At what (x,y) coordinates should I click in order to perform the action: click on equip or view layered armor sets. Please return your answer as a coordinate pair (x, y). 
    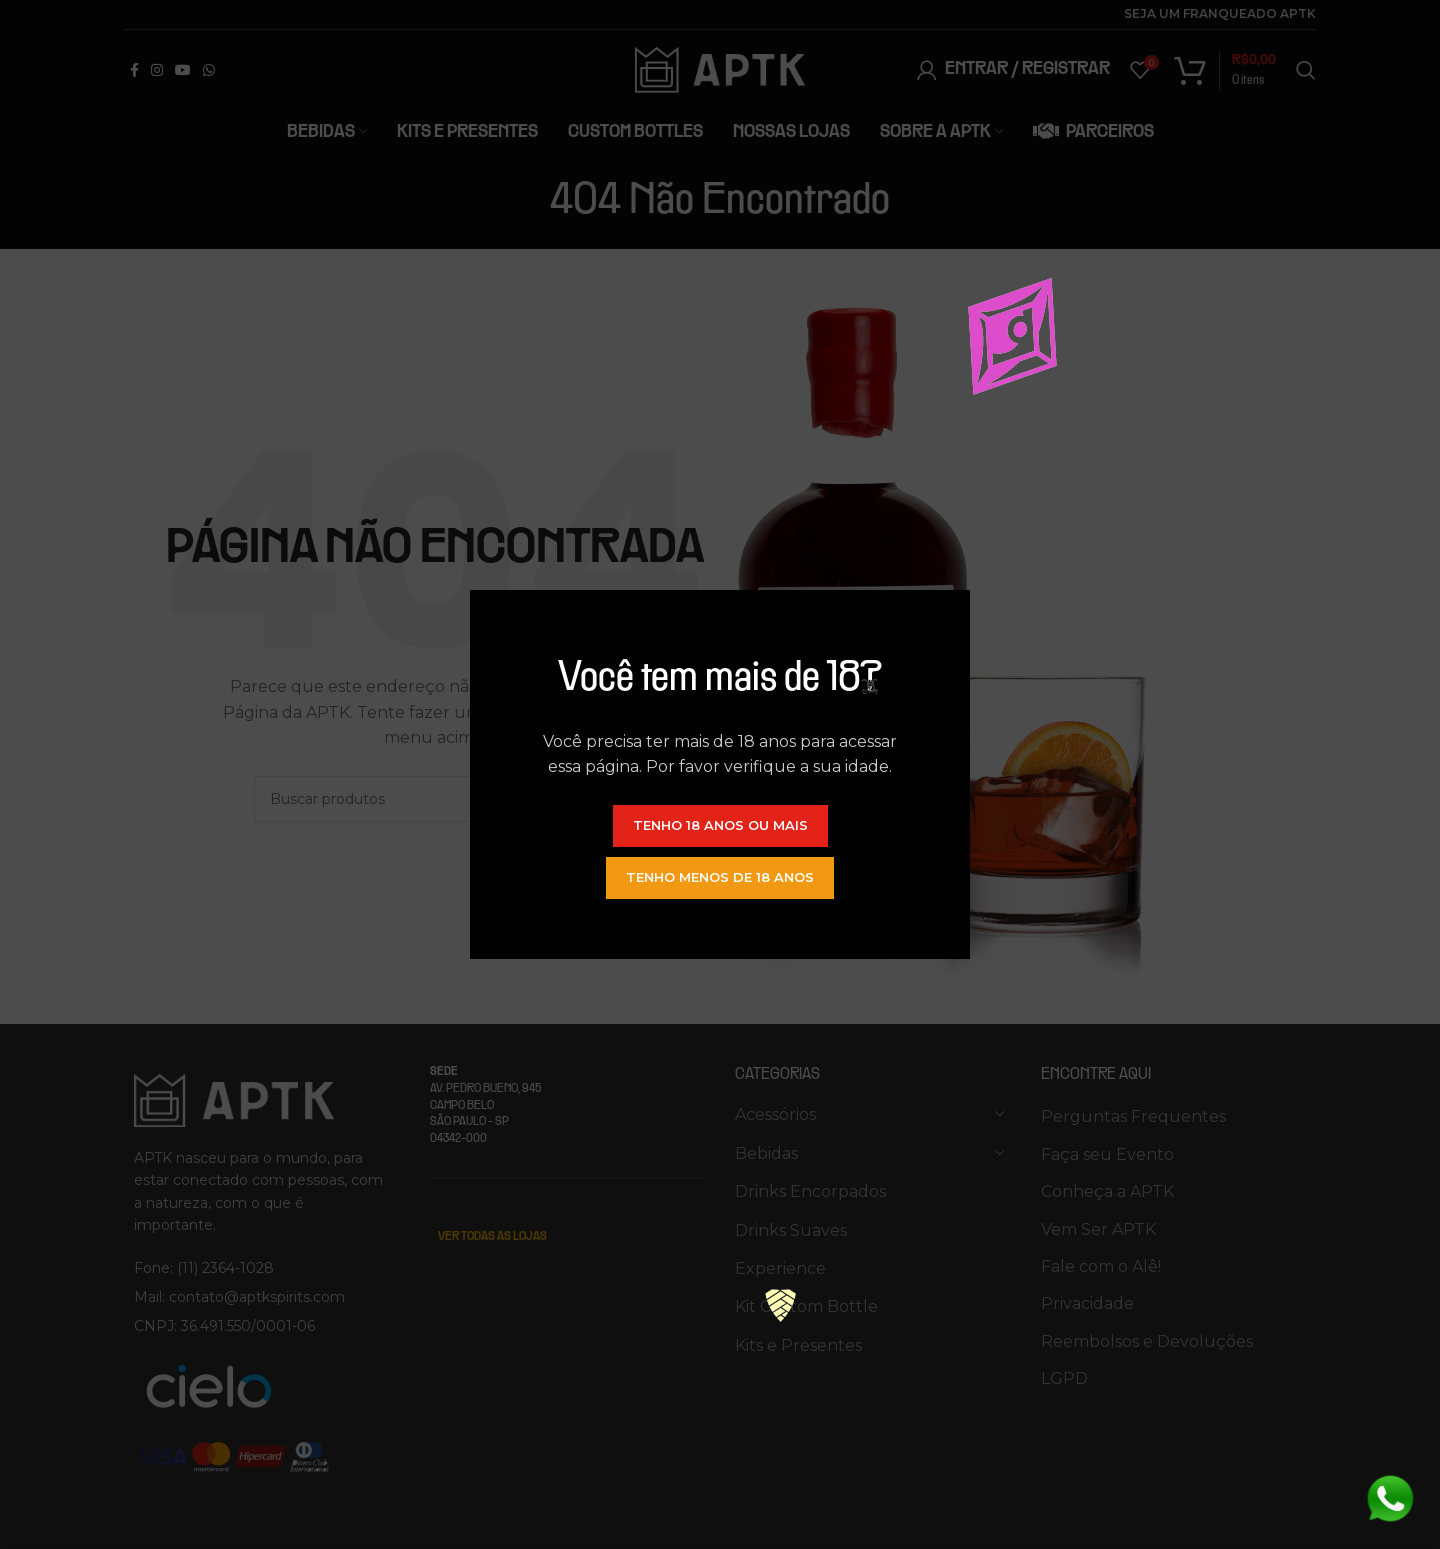
    Looking at the image, I should click on (780, 1305).